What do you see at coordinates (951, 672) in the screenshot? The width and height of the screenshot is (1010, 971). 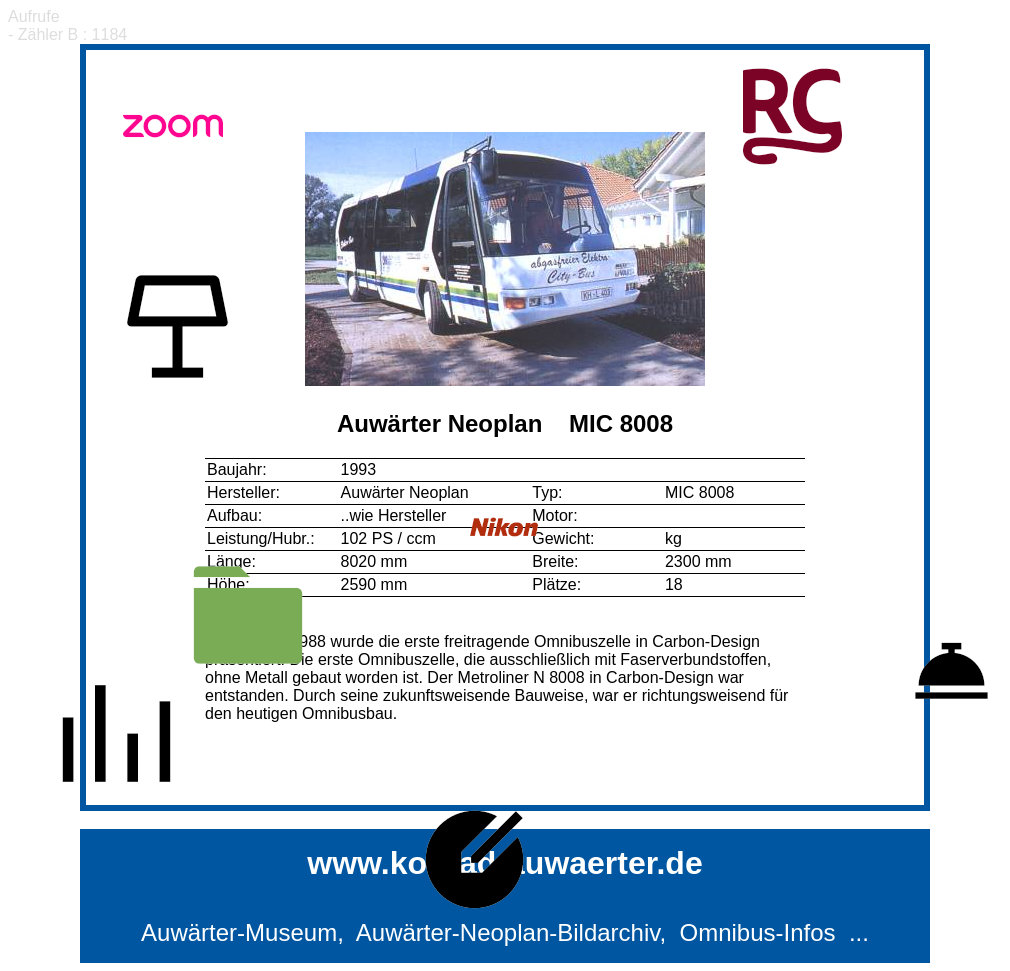 I see `request assistance or customer service` at bounding box center [951, 672].